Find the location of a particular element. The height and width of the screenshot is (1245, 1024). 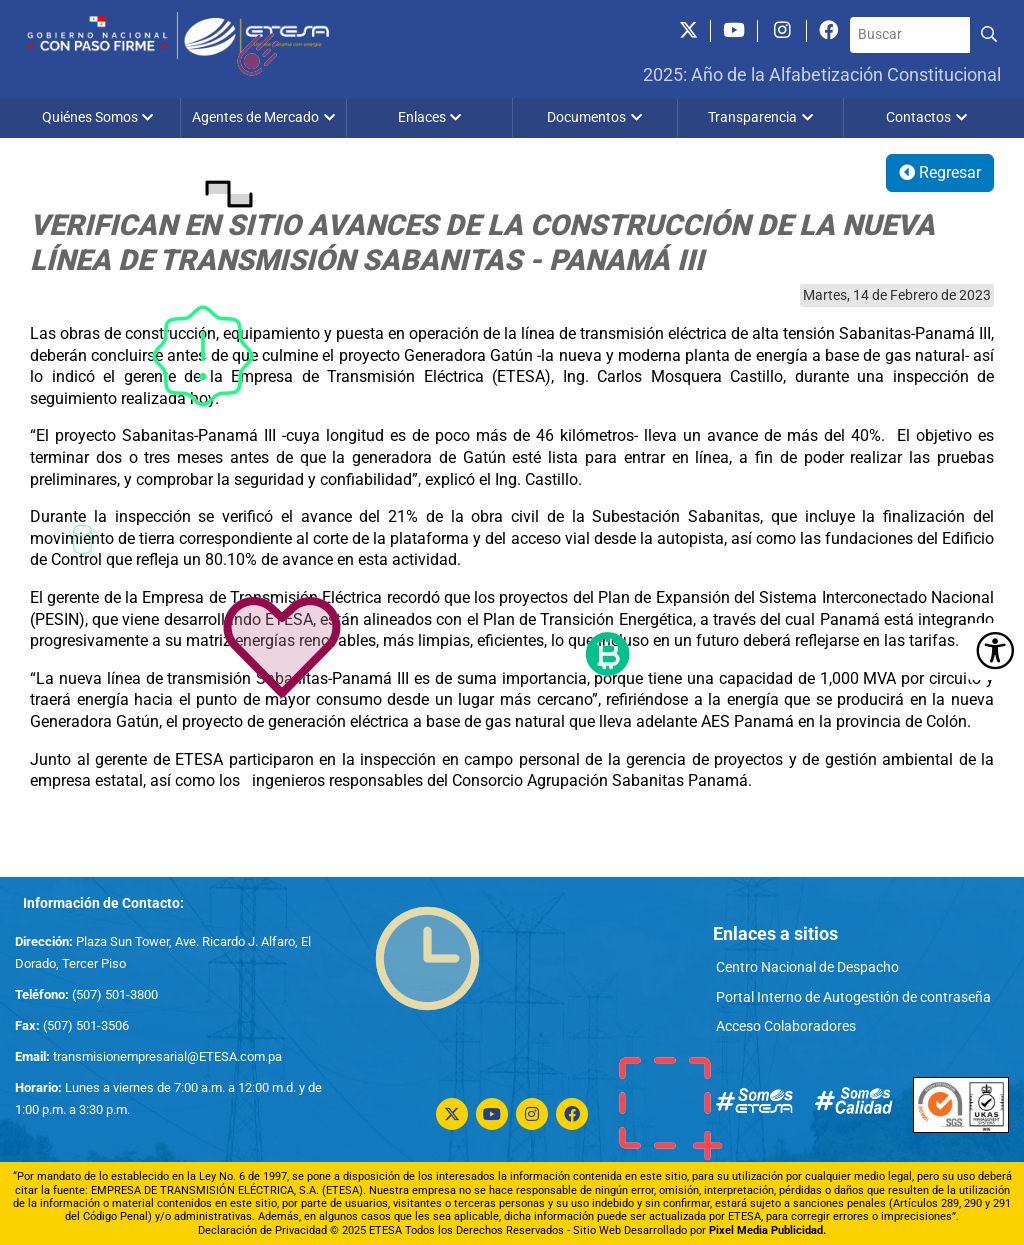

view current time is located at coordinates (427, 958).